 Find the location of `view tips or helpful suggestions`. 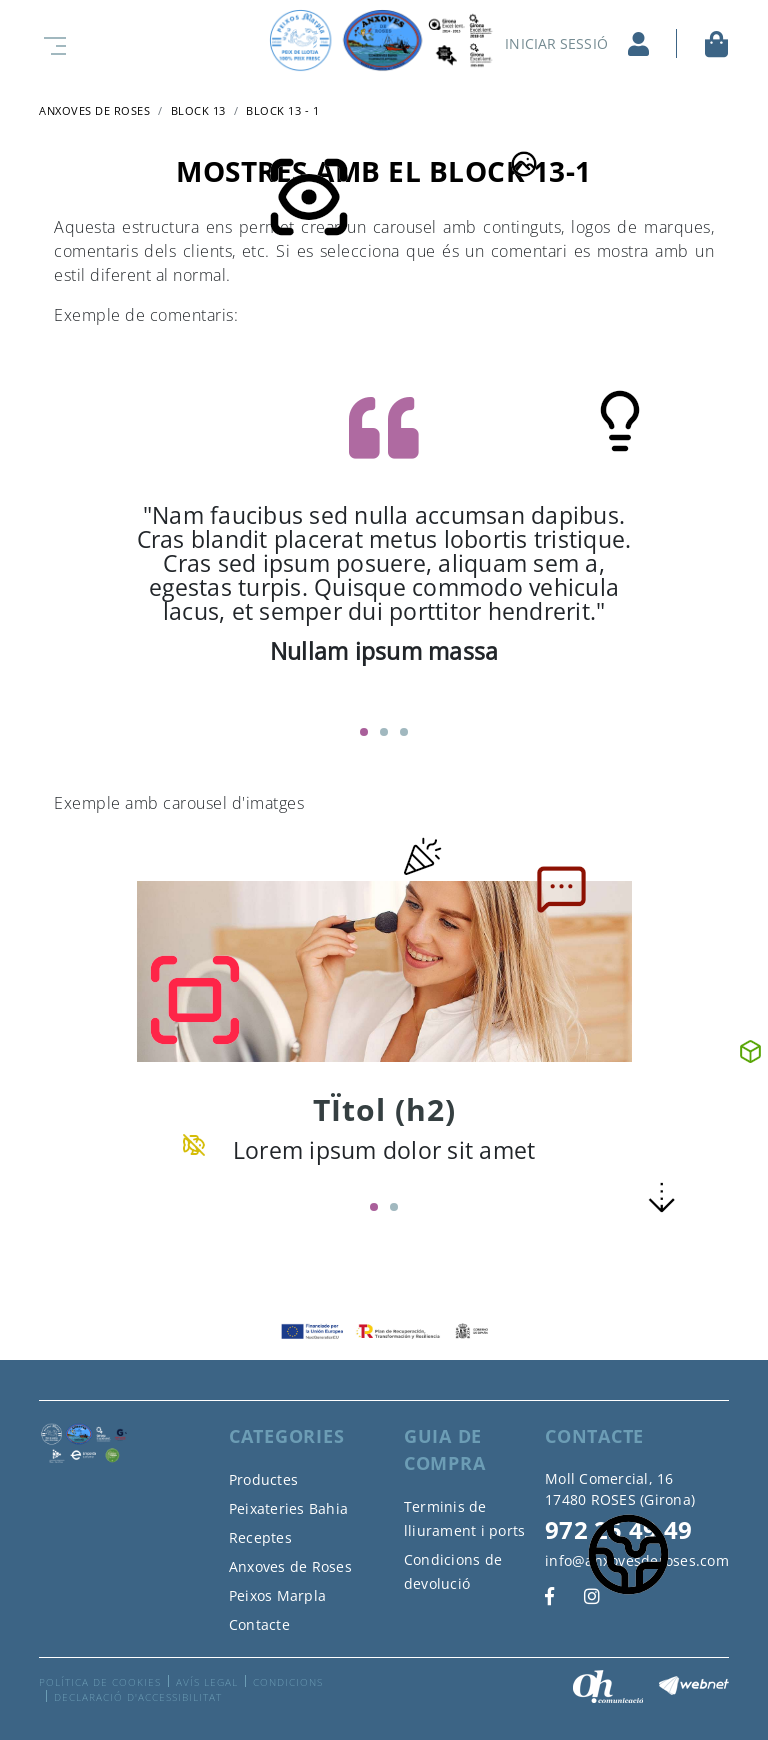

view tips or helpful suggestions is located at coordinates (620, 421).